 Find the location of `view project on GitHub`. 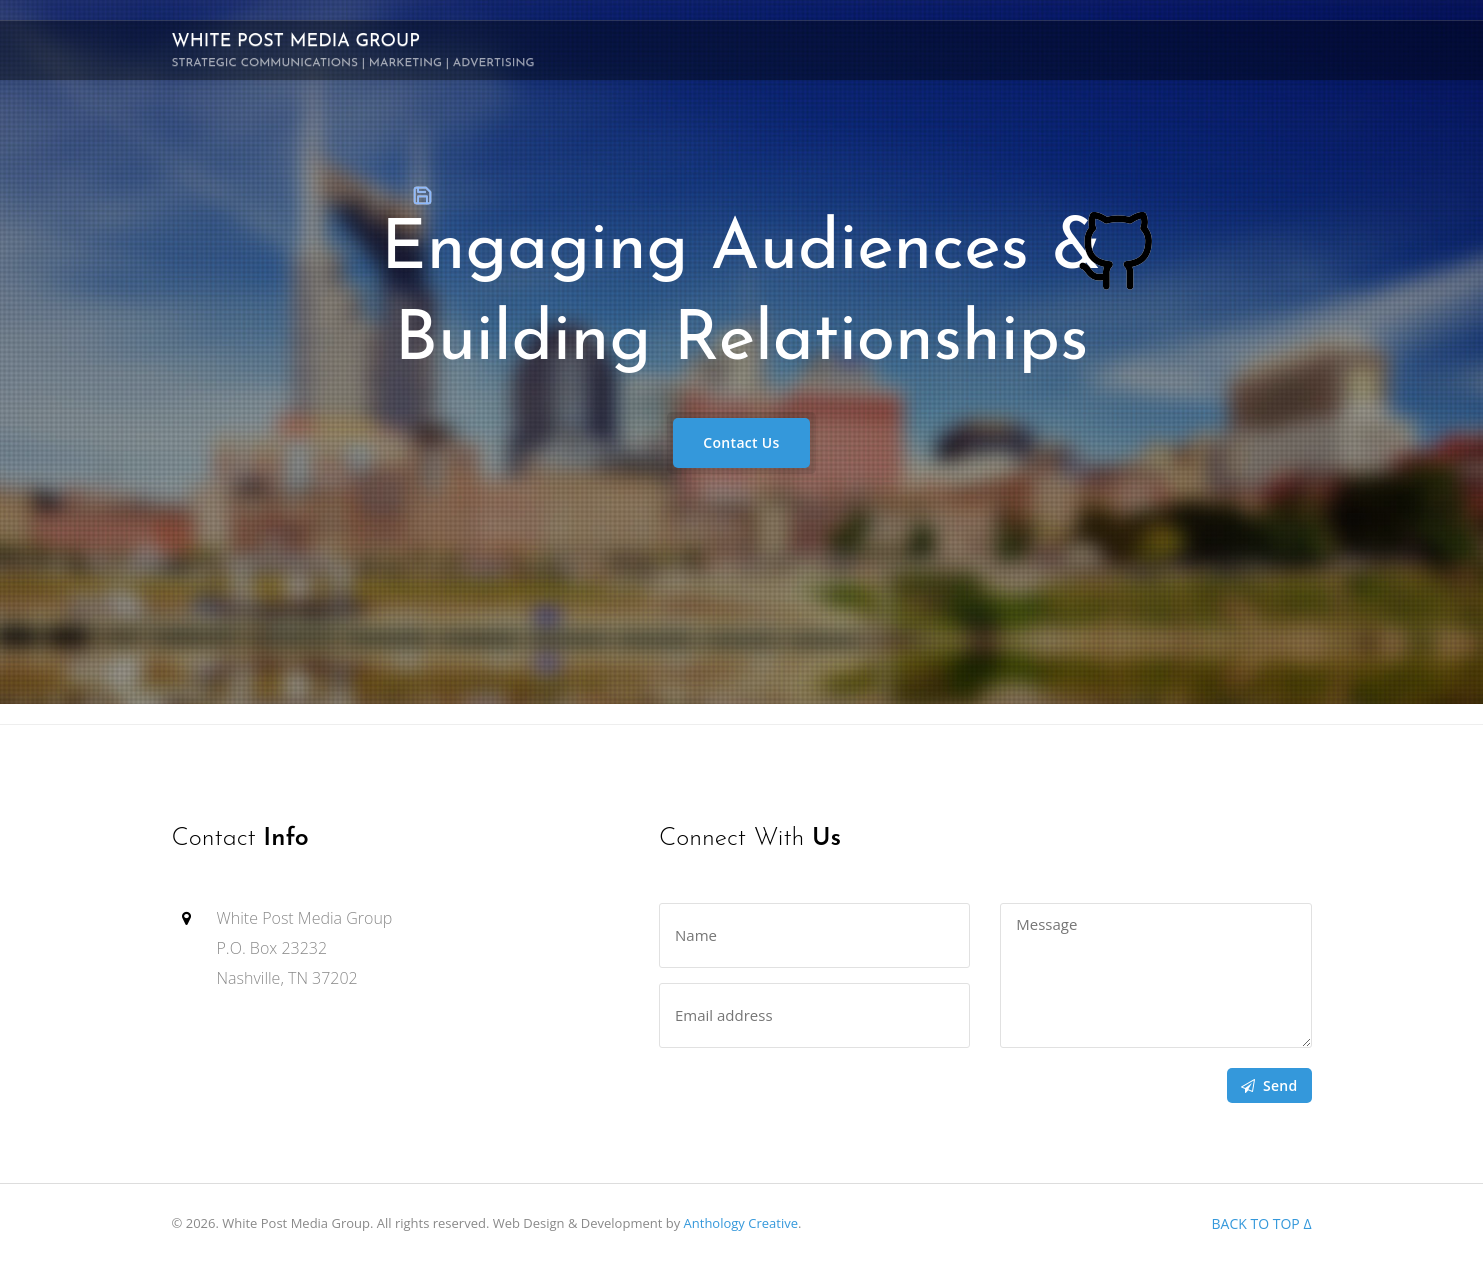

view project on GitHub is located at coordinates (1116, 252).